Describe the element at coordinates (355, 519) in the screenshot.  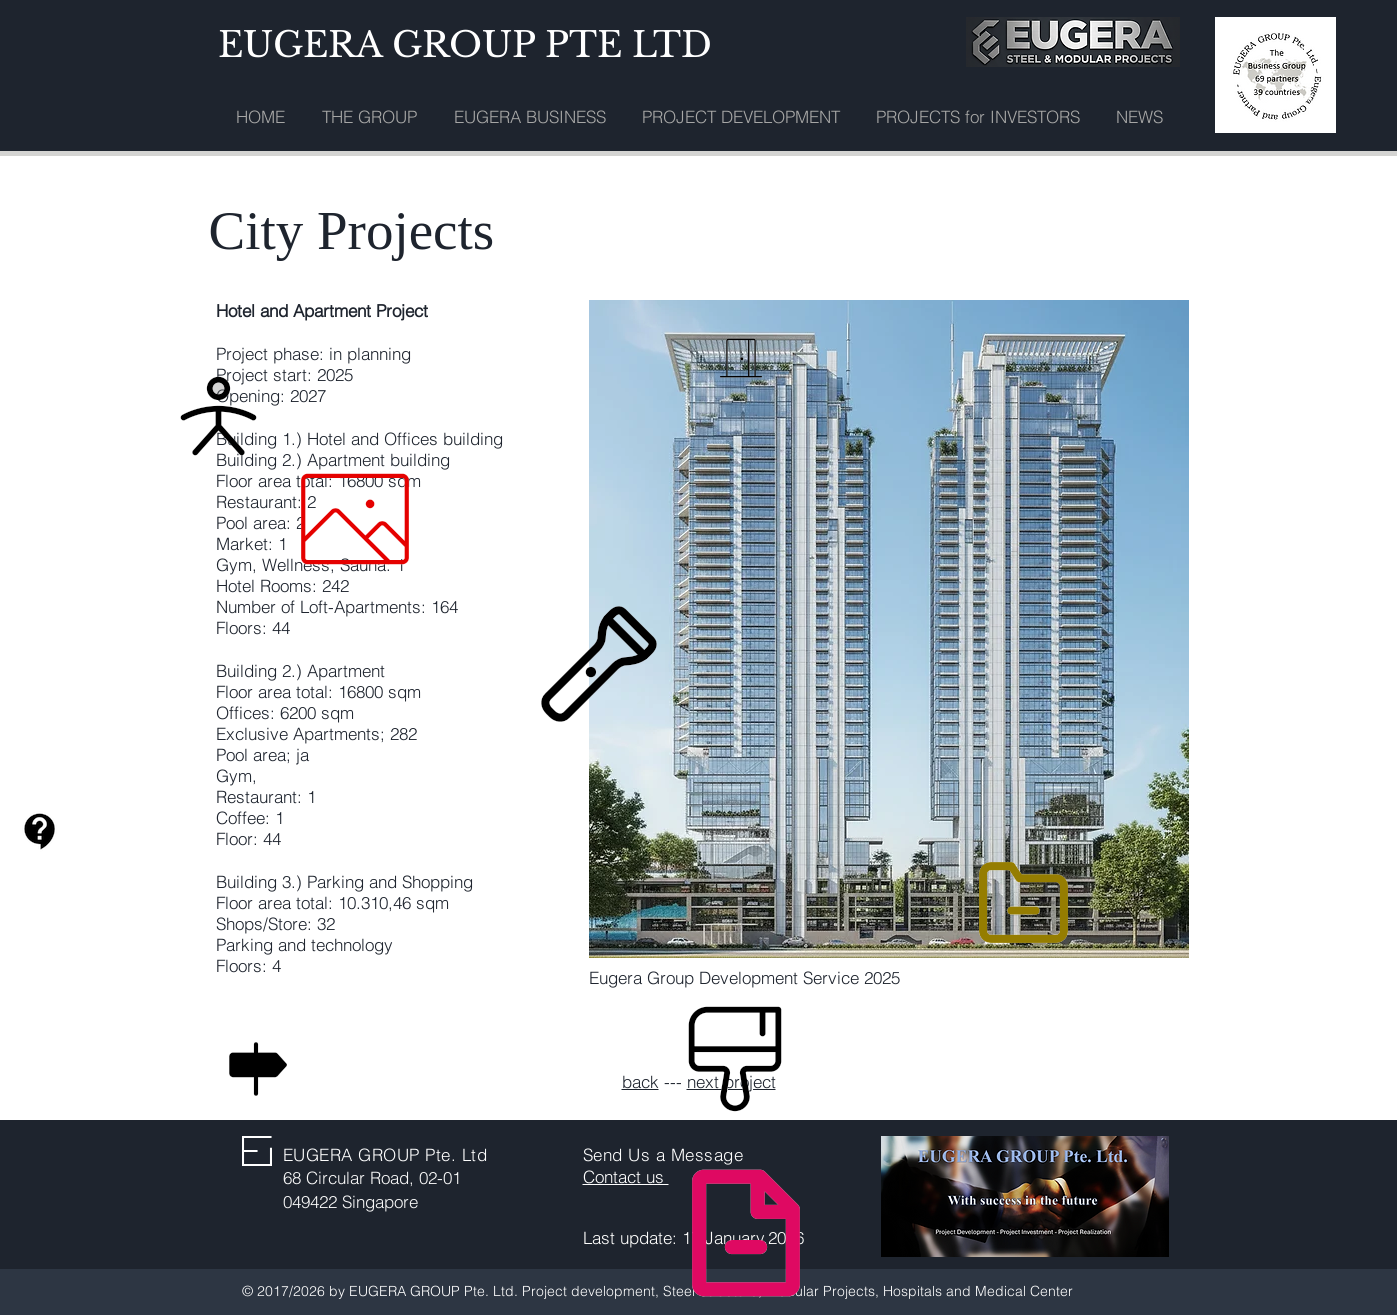
I see `view or browse photos` at that location.